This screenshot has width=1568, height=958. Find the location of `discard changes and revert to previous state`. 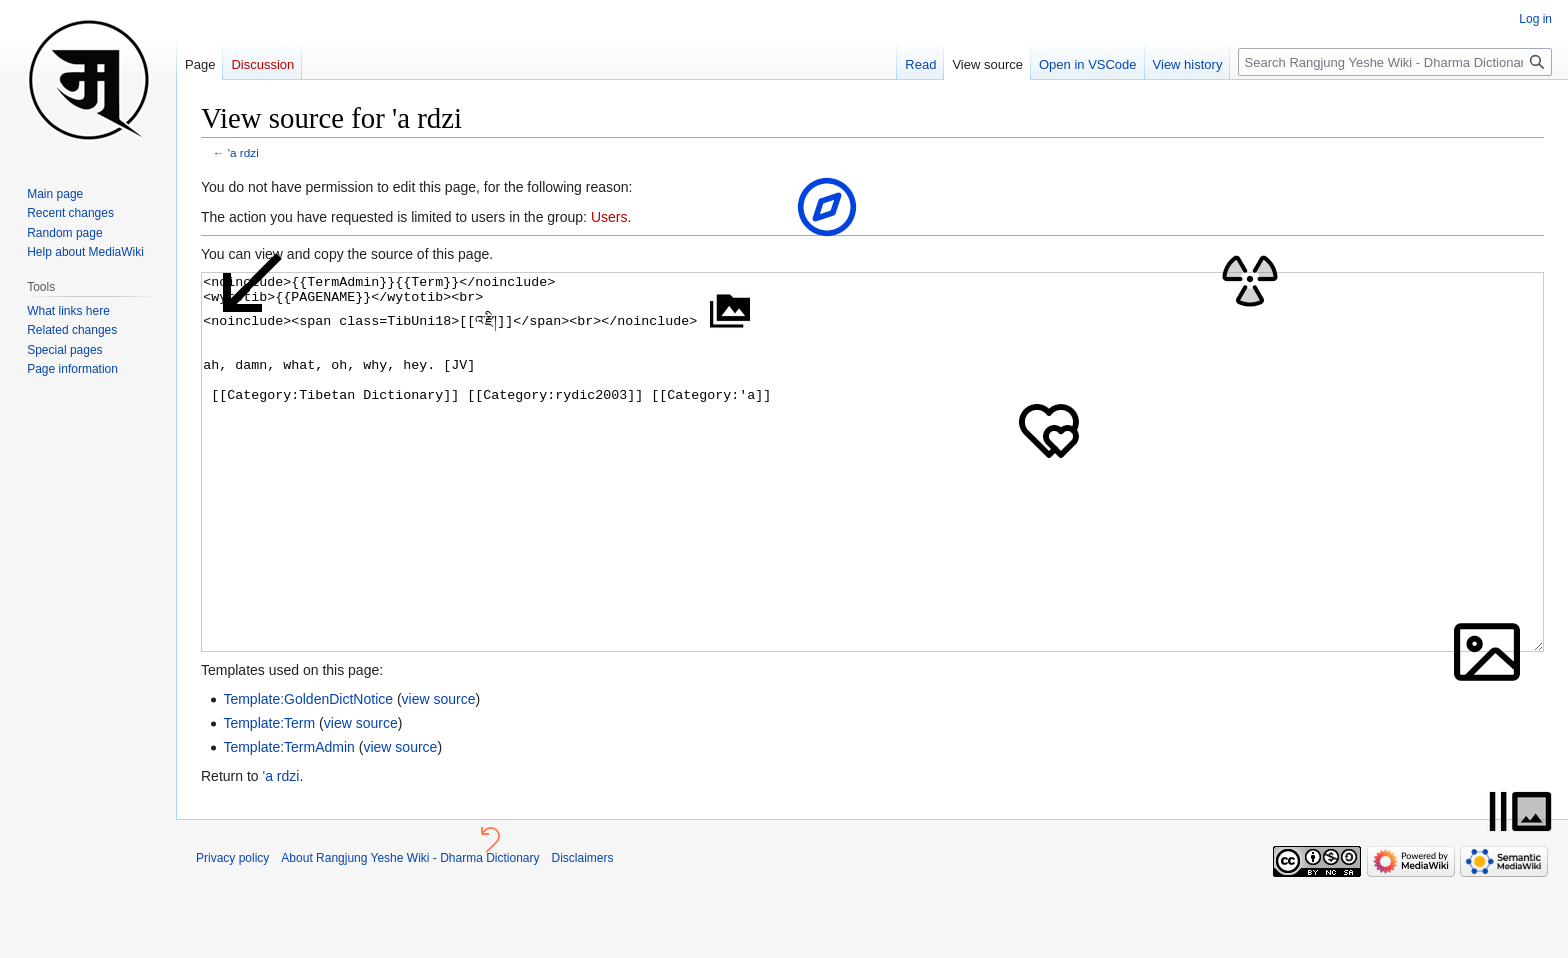

discard changes and revert to previous state is located at coordinates (490, 839).